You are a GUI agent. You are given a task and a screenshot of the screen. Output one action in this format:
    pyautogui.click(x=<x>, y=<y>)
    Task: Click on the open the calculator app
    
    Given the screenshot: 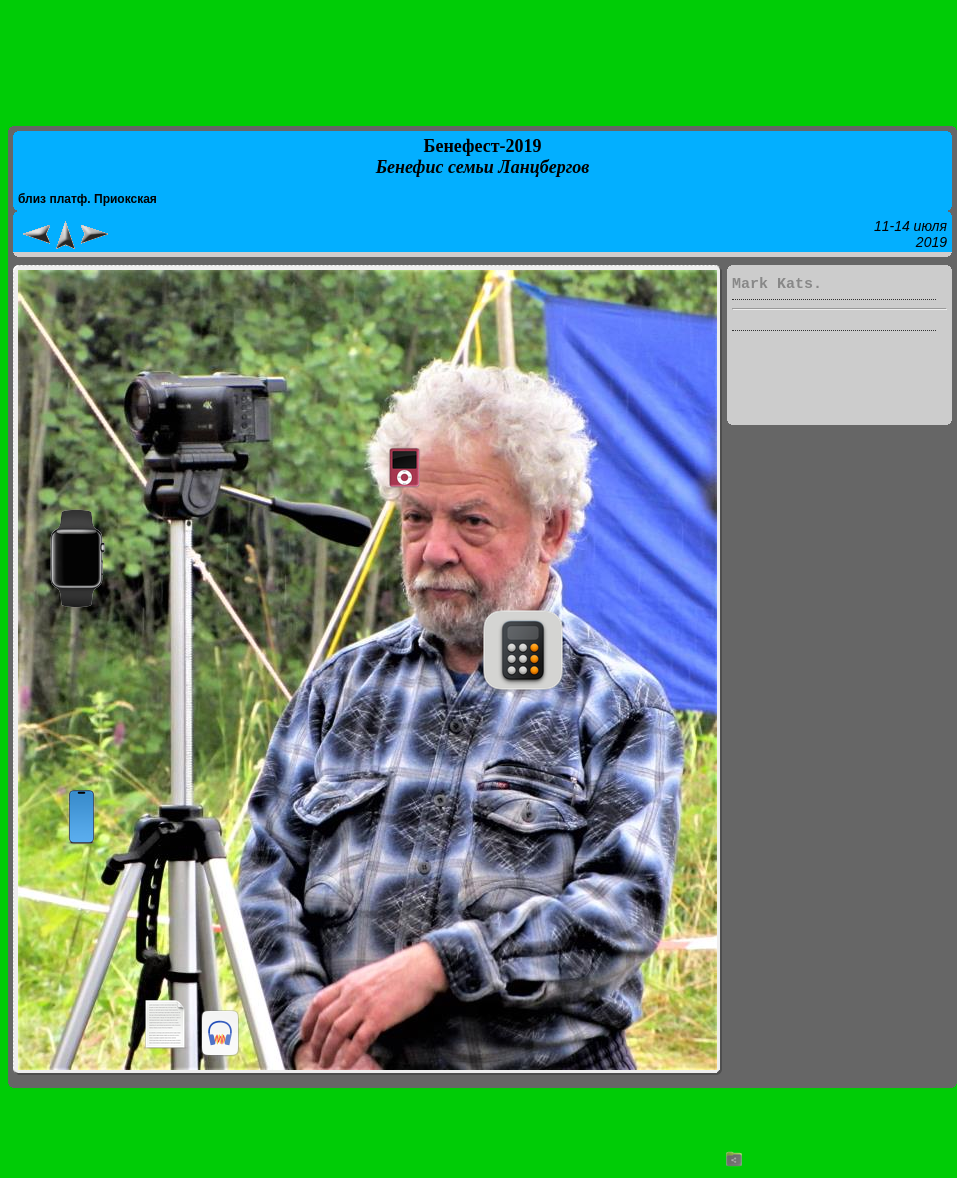 What is the action you would take?
    pyautogui.click(x=523, y=650)
    